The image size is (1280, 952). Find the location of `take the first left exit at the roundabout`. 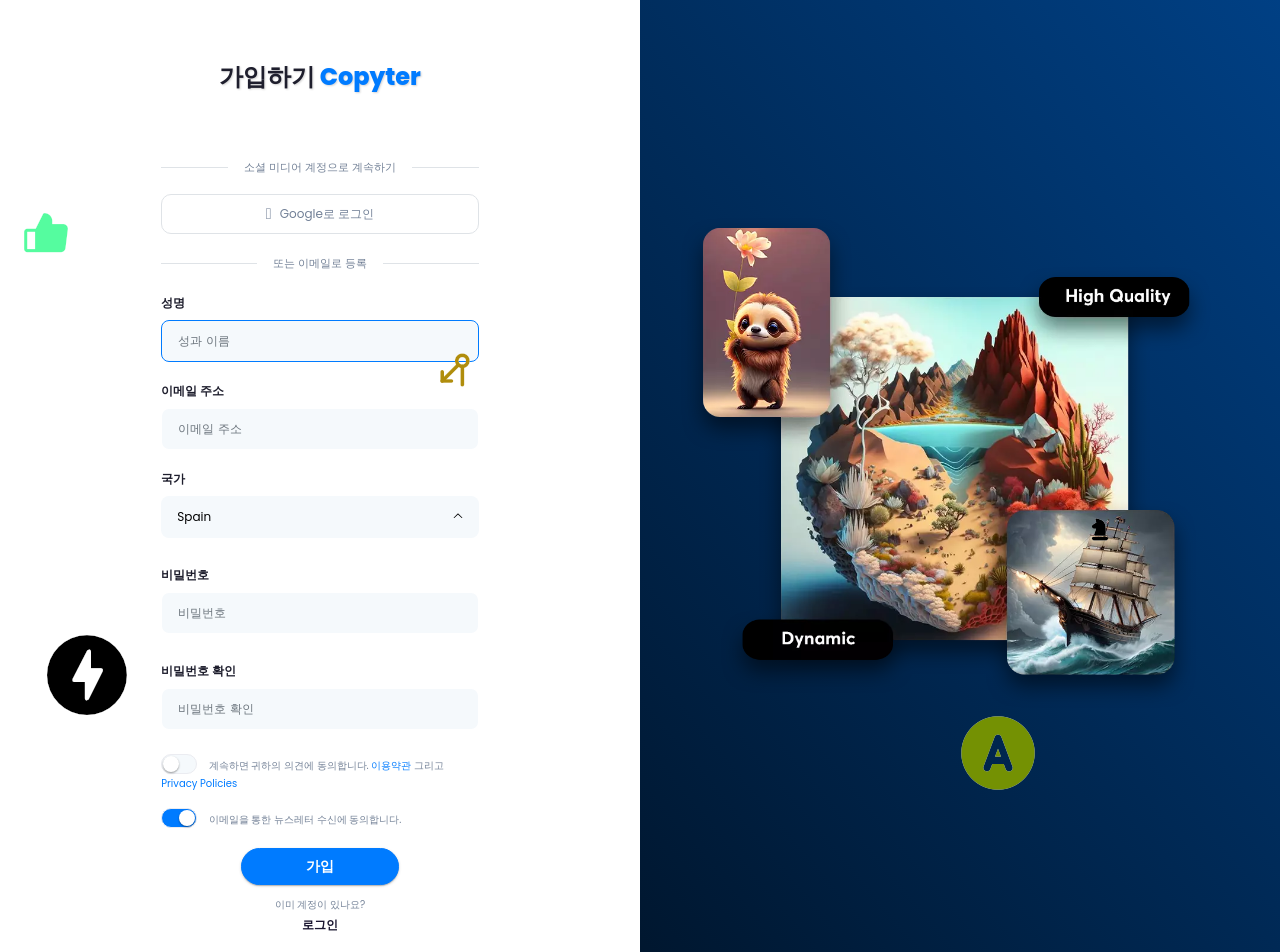

take the first left exit at the roundabout is located at coordinates (455, 370).